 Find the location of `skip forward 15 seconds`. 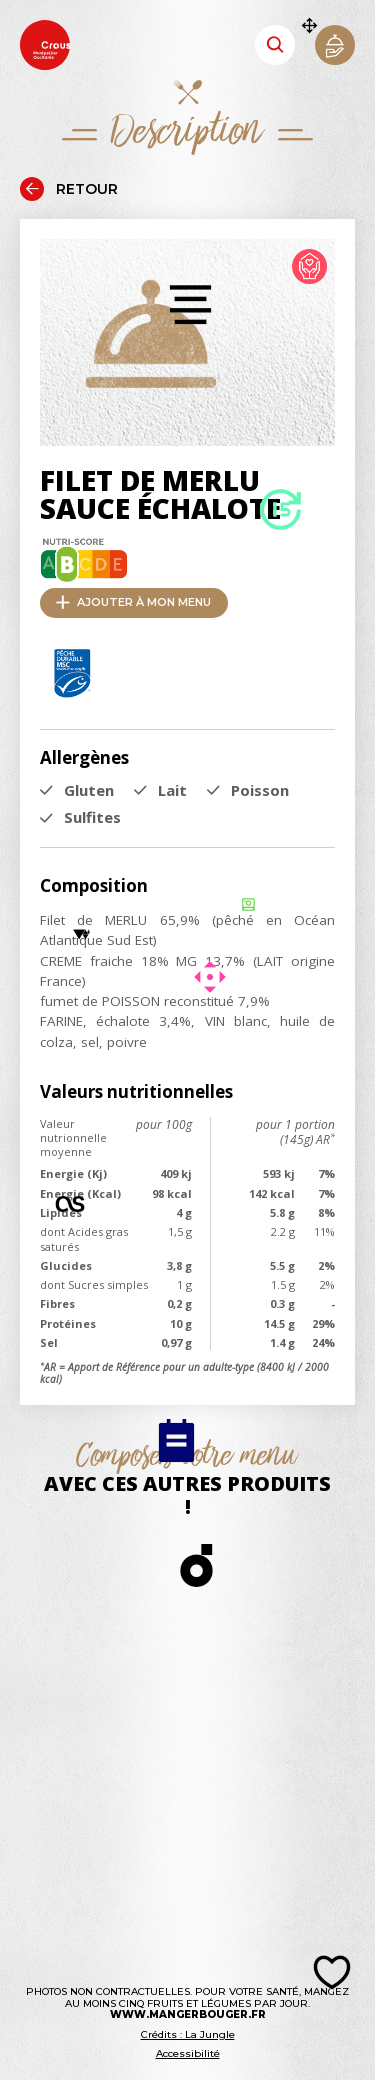

skip forward 15 seconds is located at coordinates (280, 509).